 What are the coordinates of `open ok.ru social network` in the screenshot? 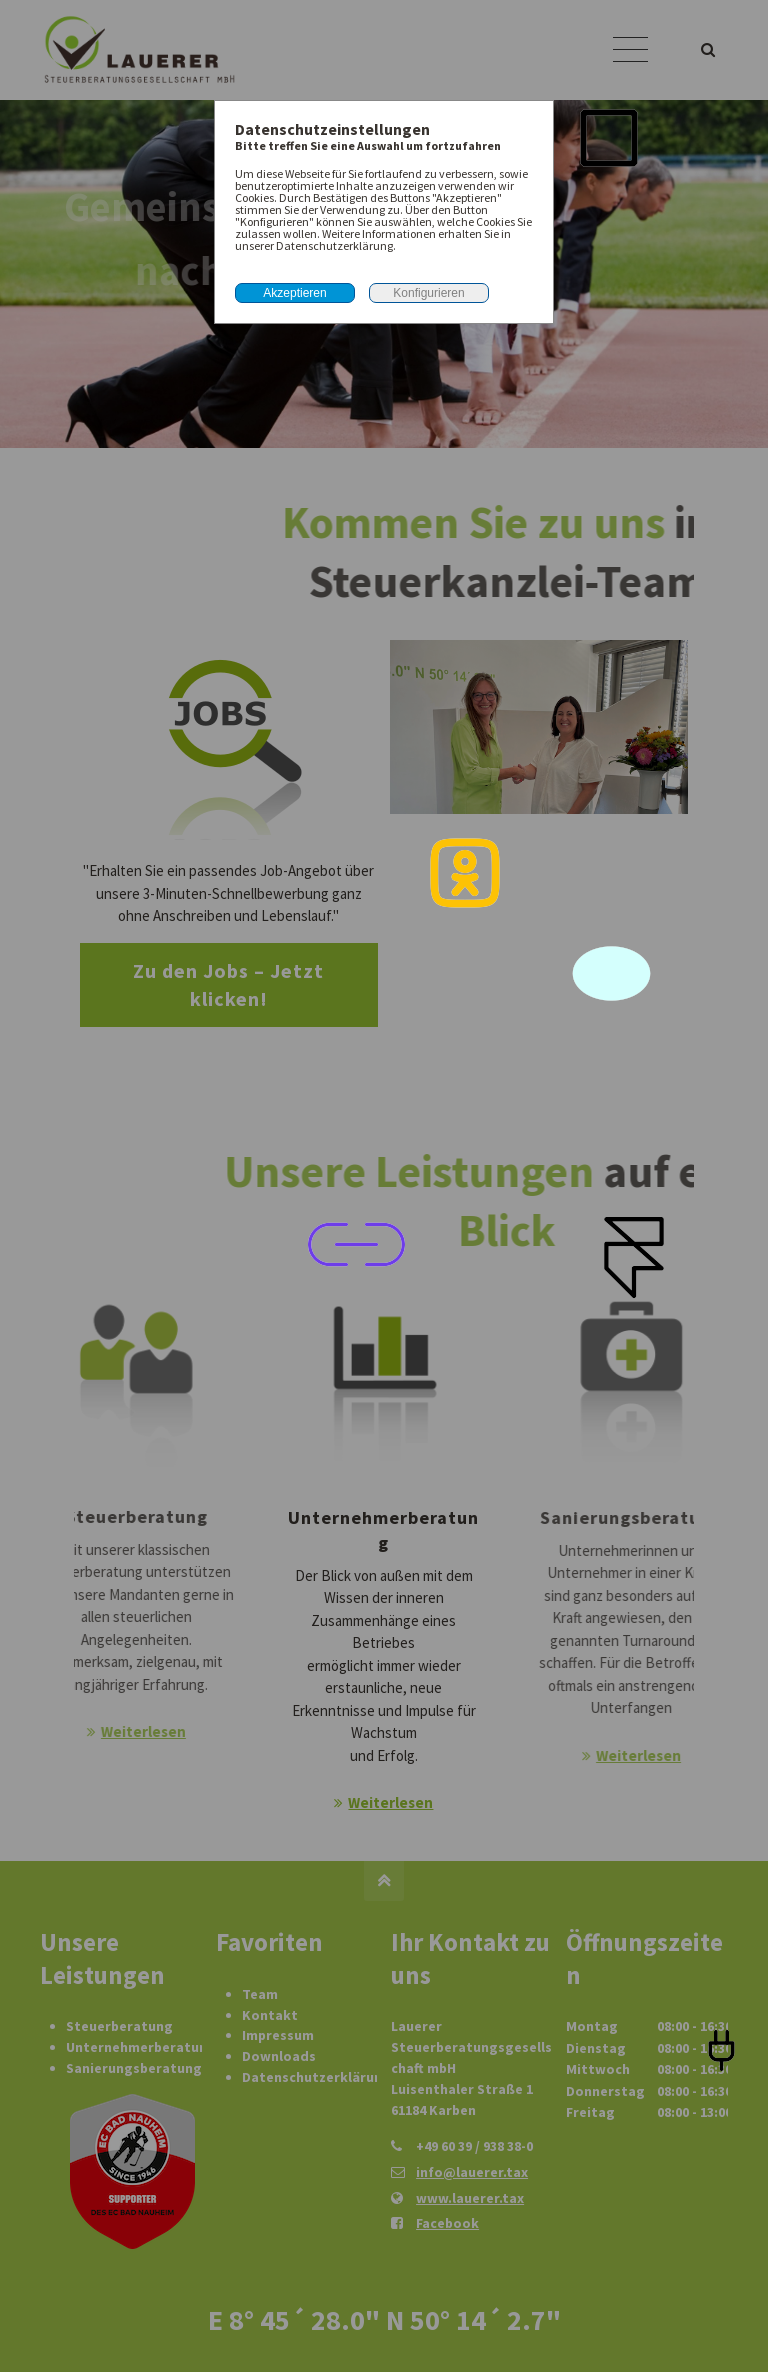 It's located at (465, 873).